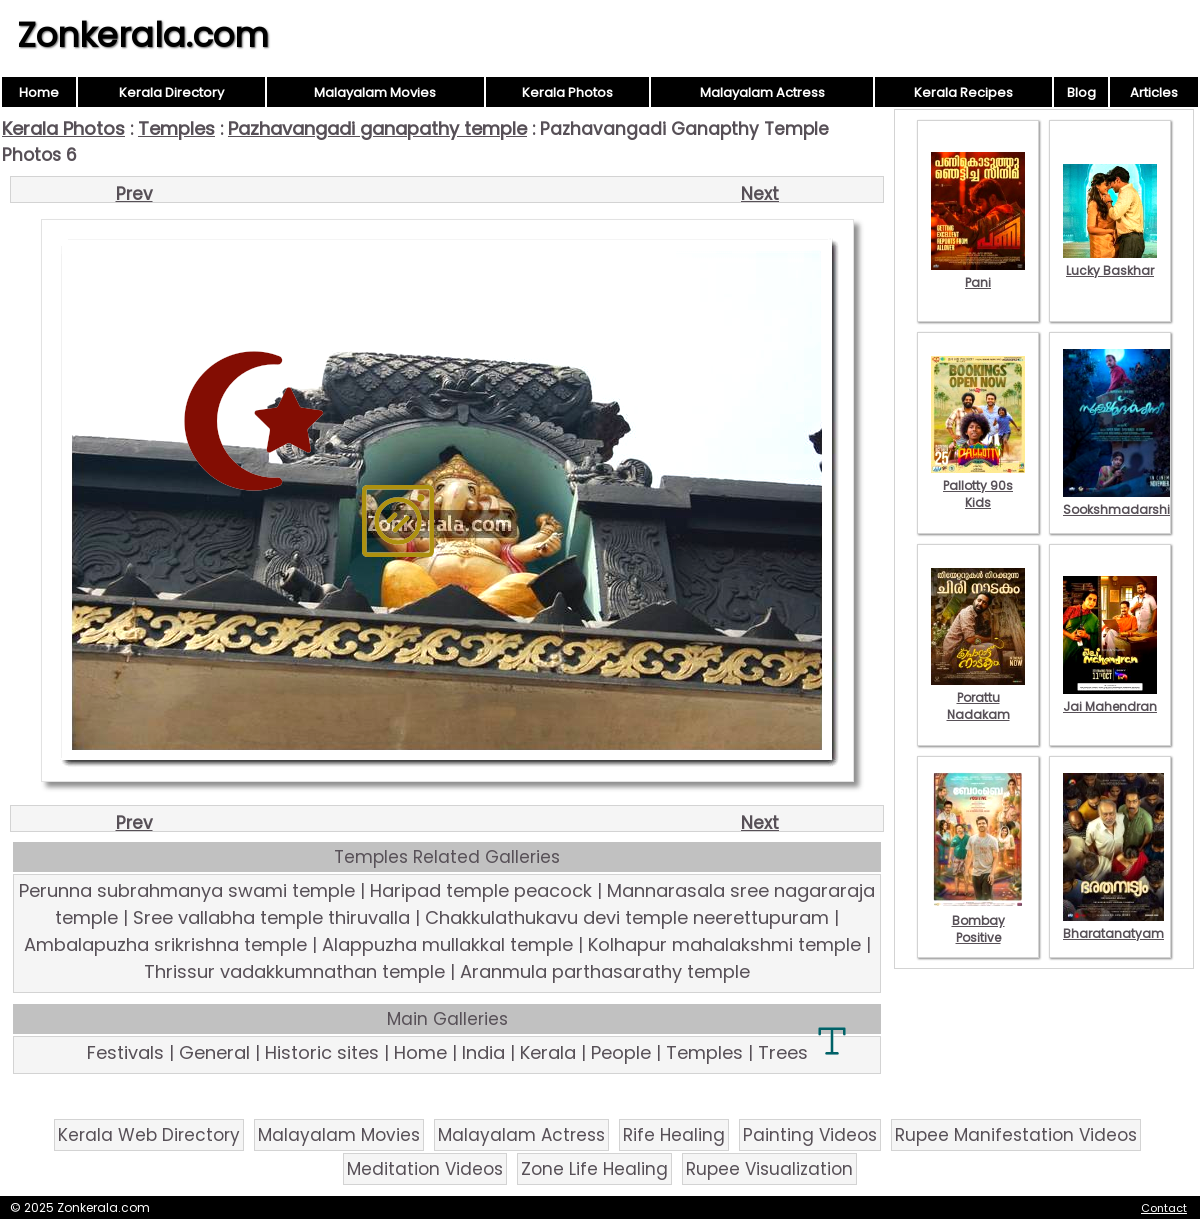  What do you see at coordinates (398, 521) in the screenshot?
I see `access laundry or appliance controls` at bounding box center [398, 521].